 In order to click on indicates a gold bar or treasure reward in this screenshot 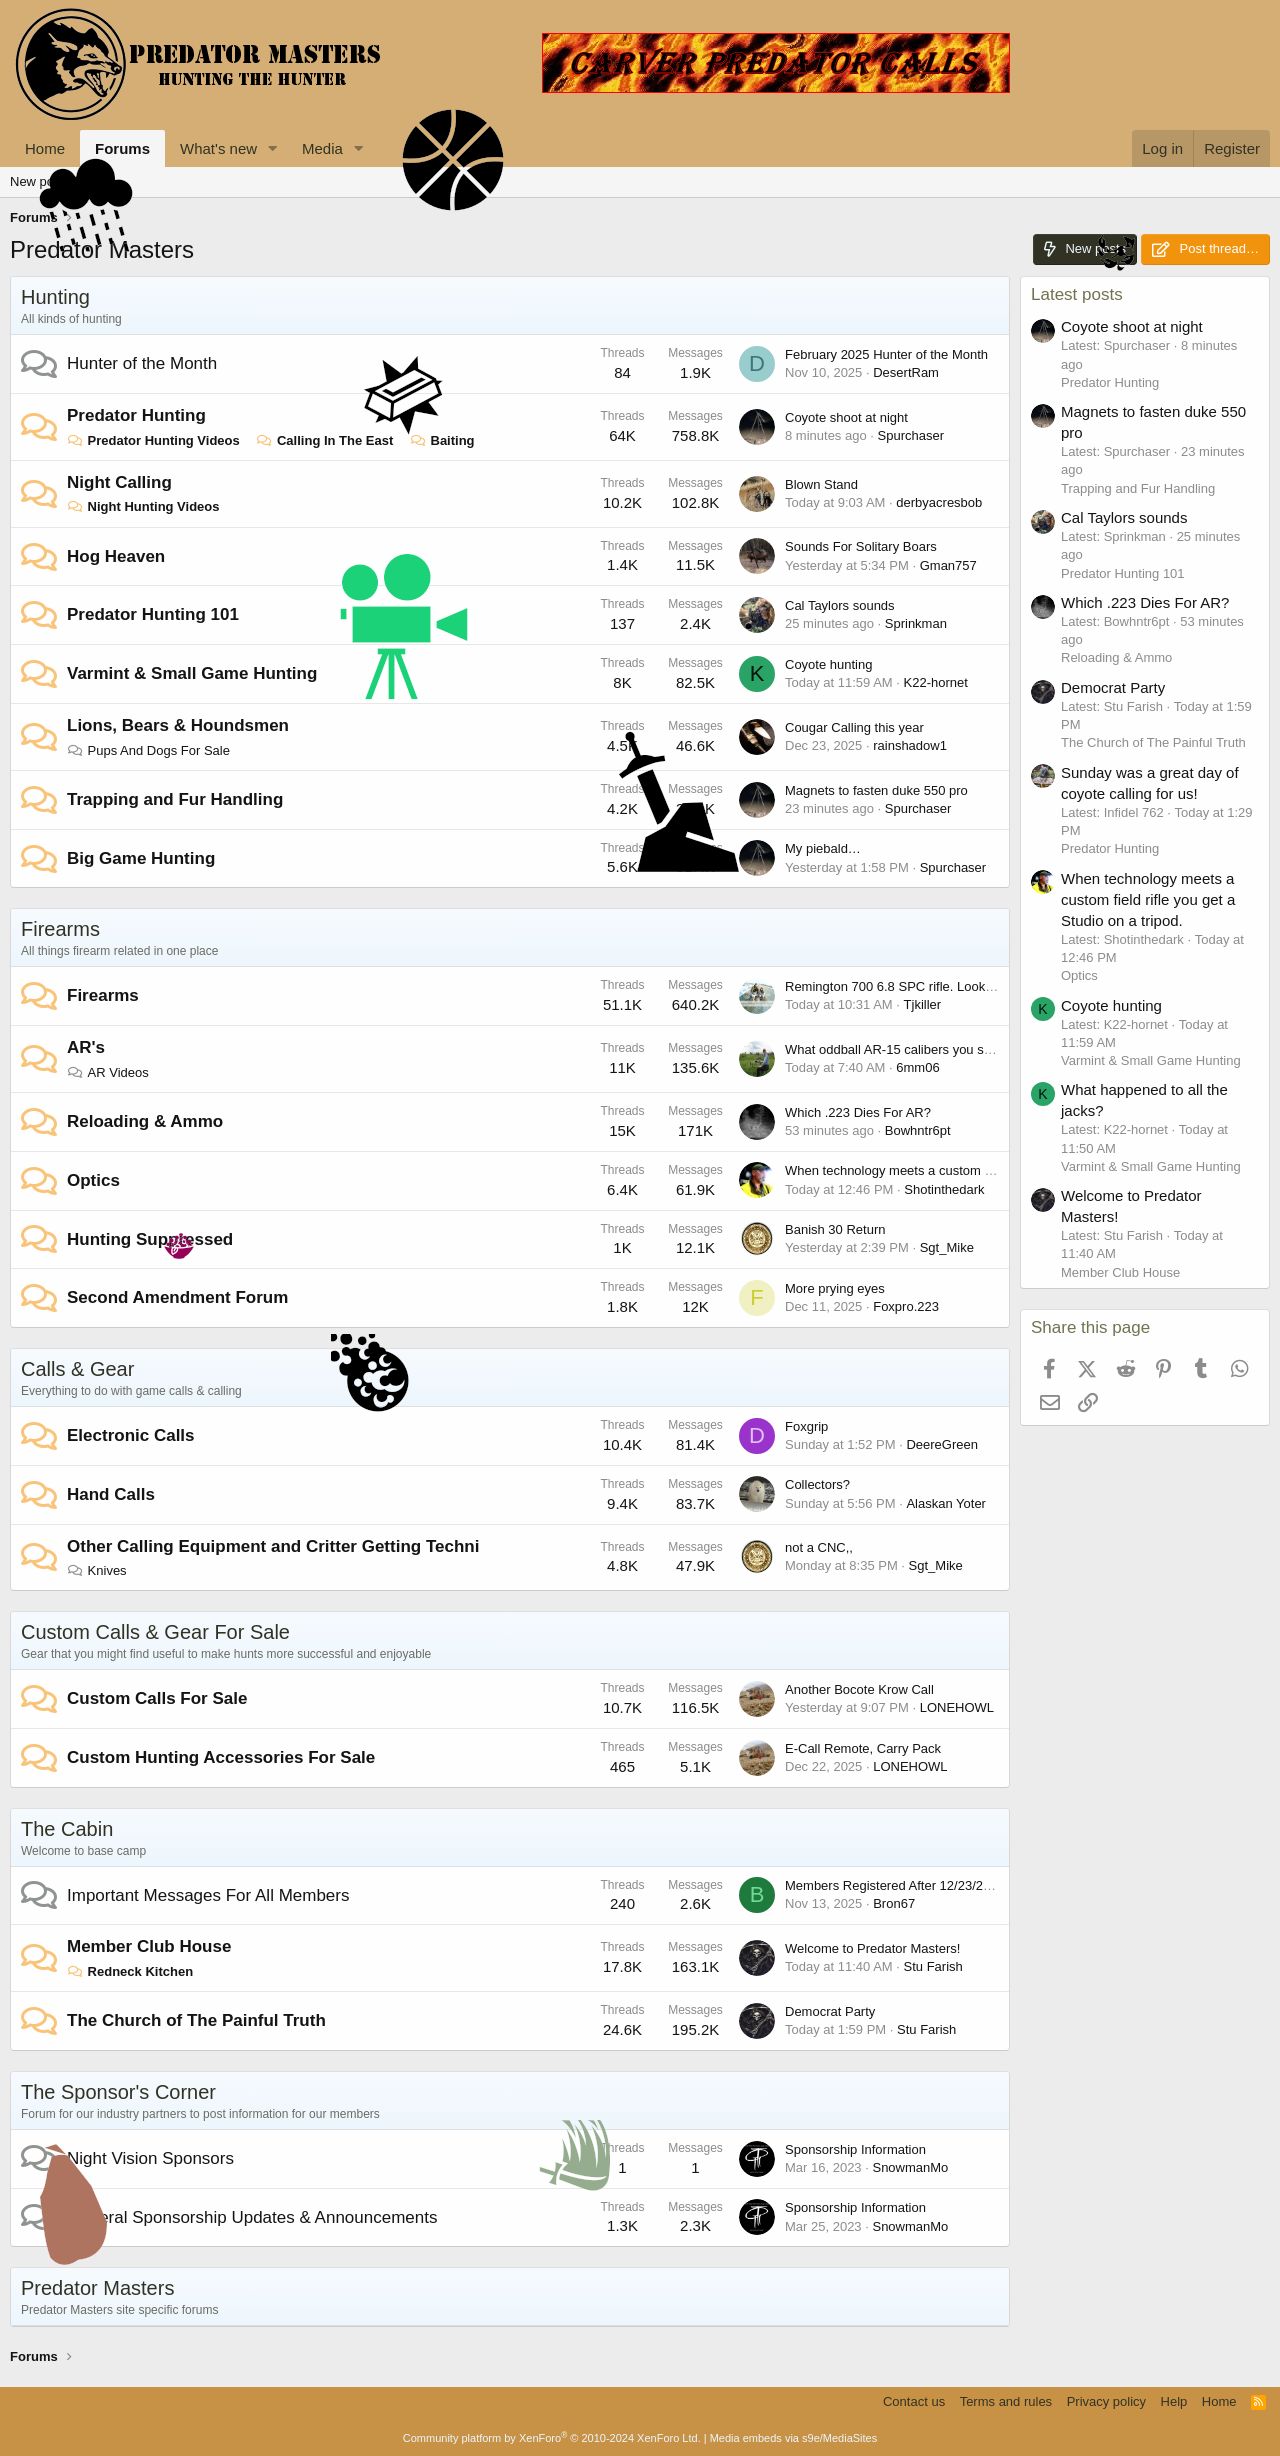, I will do `click(403, 394)`.